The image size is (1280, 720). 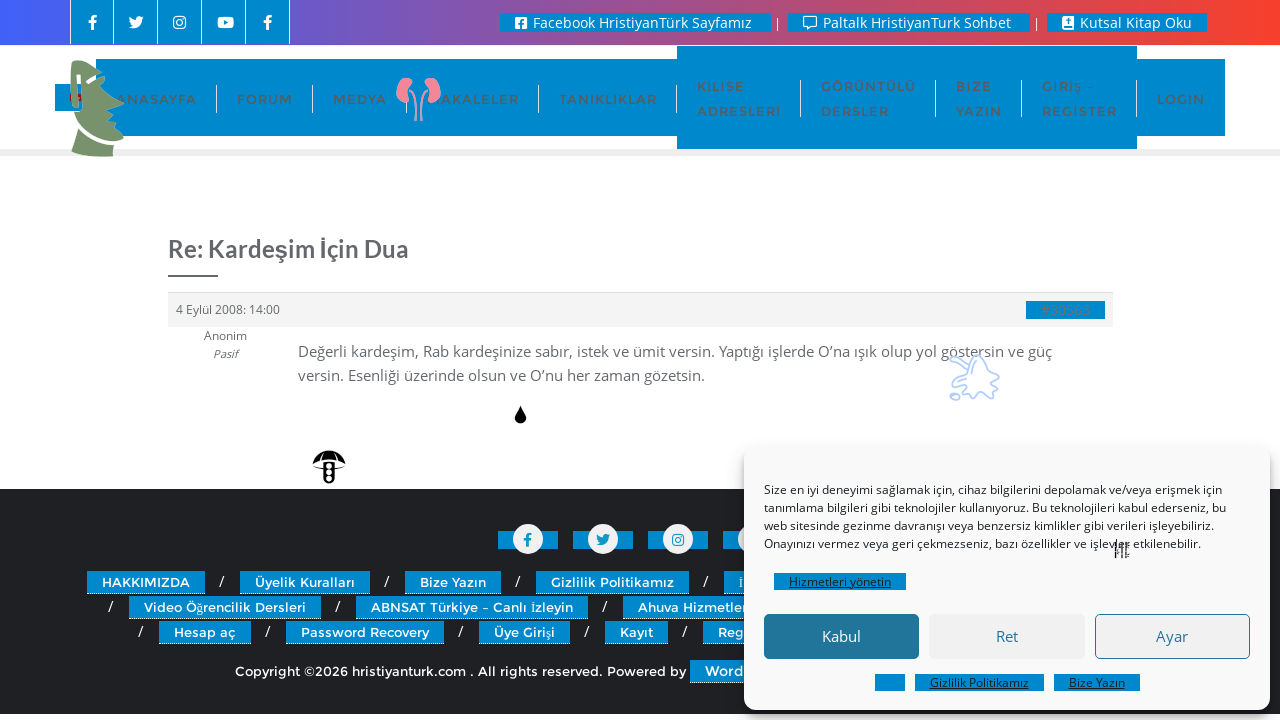 What do you see at coordinates (97, 108) in the screenshot?
I see `easter island moai statue icon` at bounding box center [97, 108].